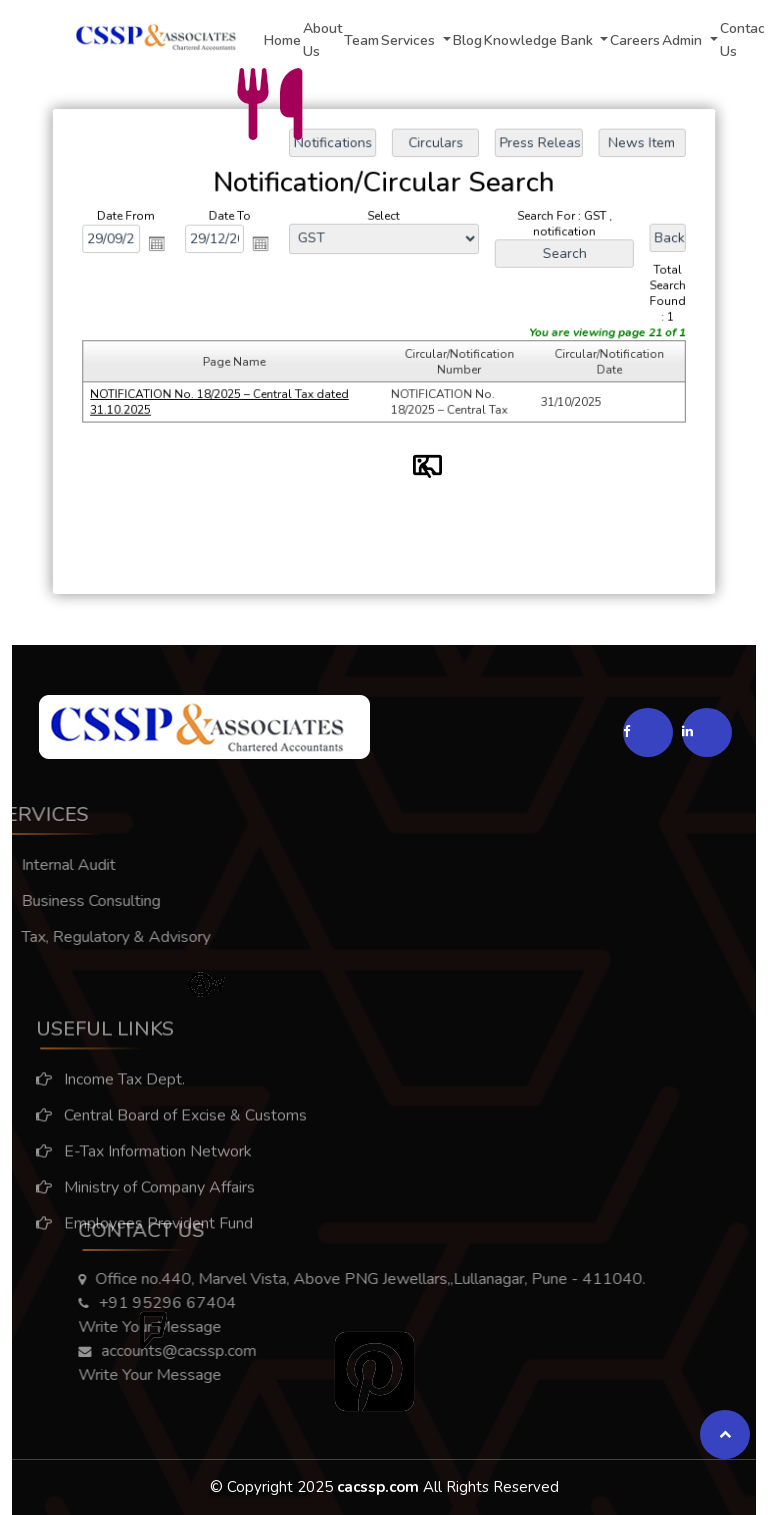 The image size is (768, 1515). Describe the element at coordinates (427, 466) in the screenshot. I see `emergency exit or escape route` at that location.